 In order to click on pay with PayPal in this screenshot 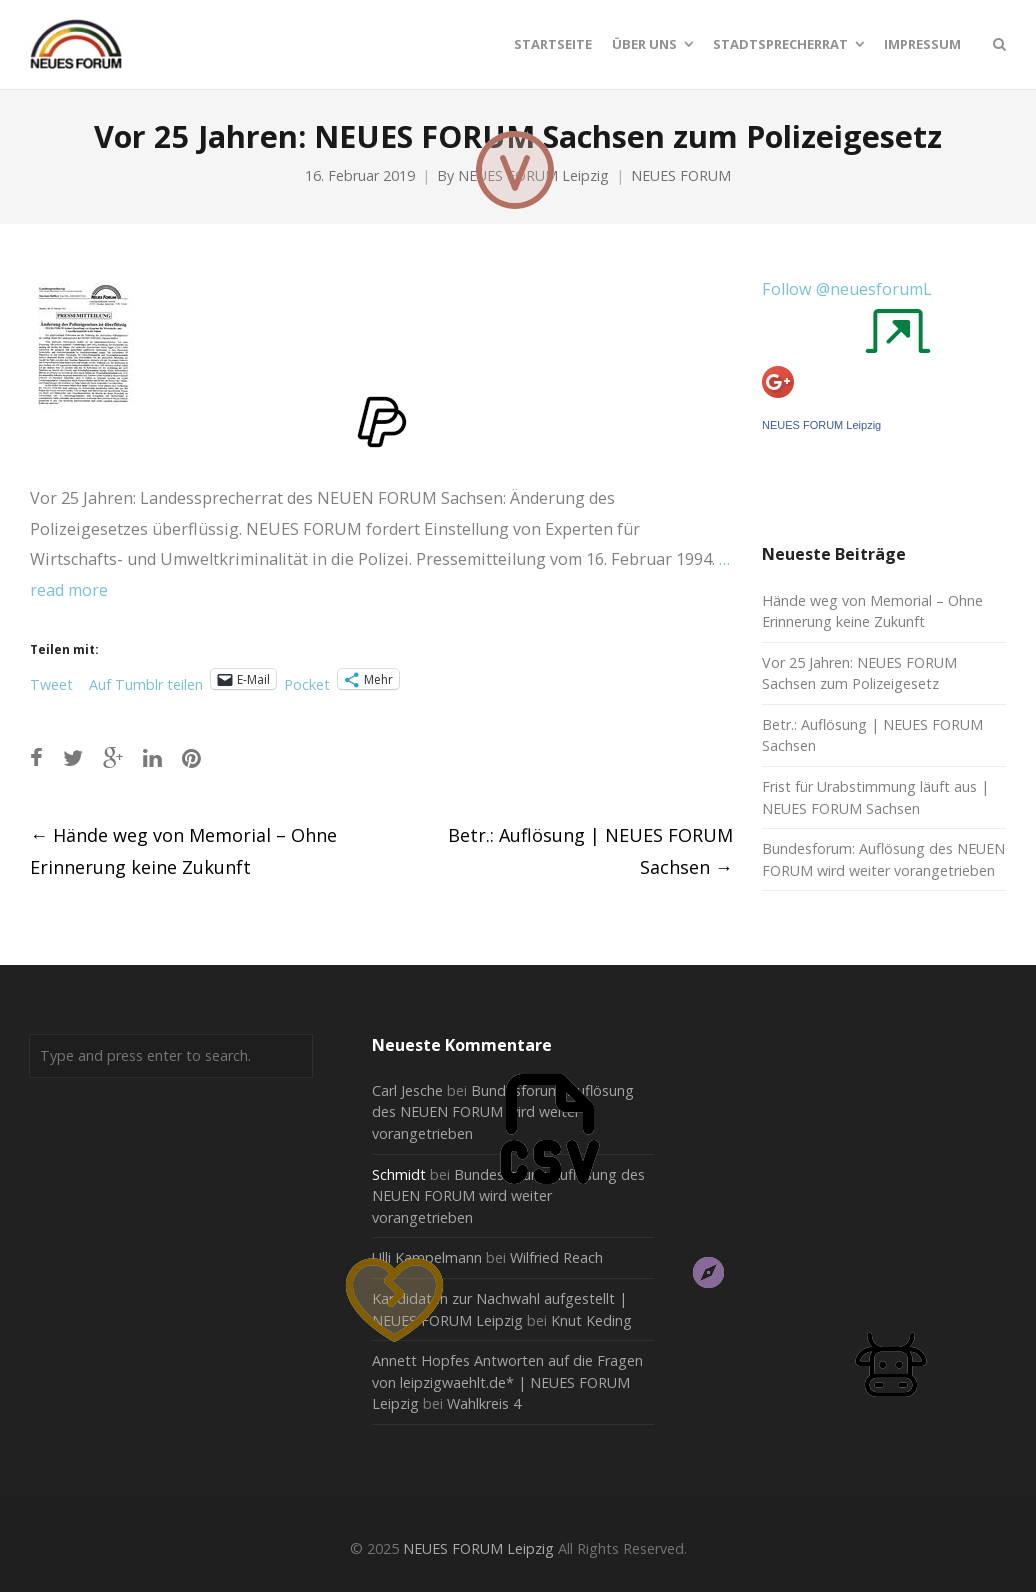, I will do `click(381, 422)`.